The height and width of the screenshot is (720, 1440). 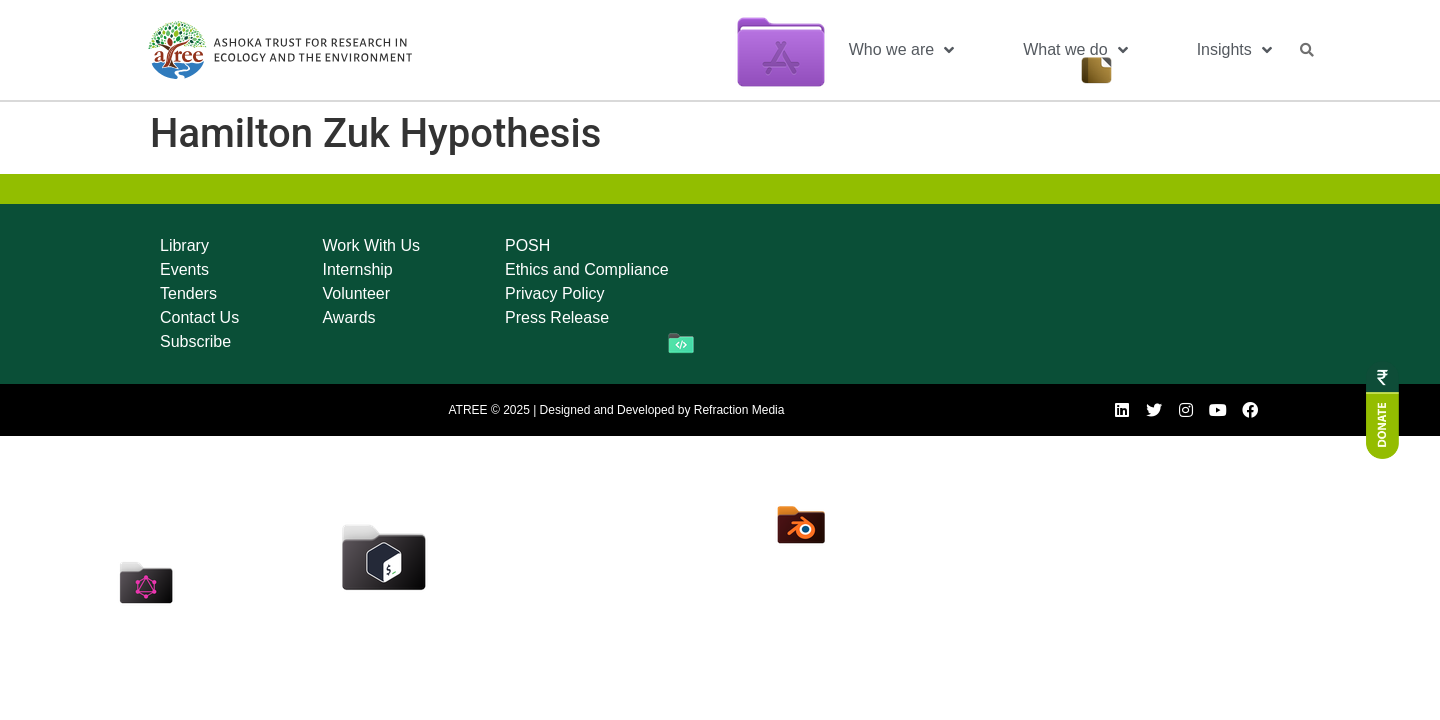 I want to click on open folder containing bash scripts, so click(x=383, y=559).